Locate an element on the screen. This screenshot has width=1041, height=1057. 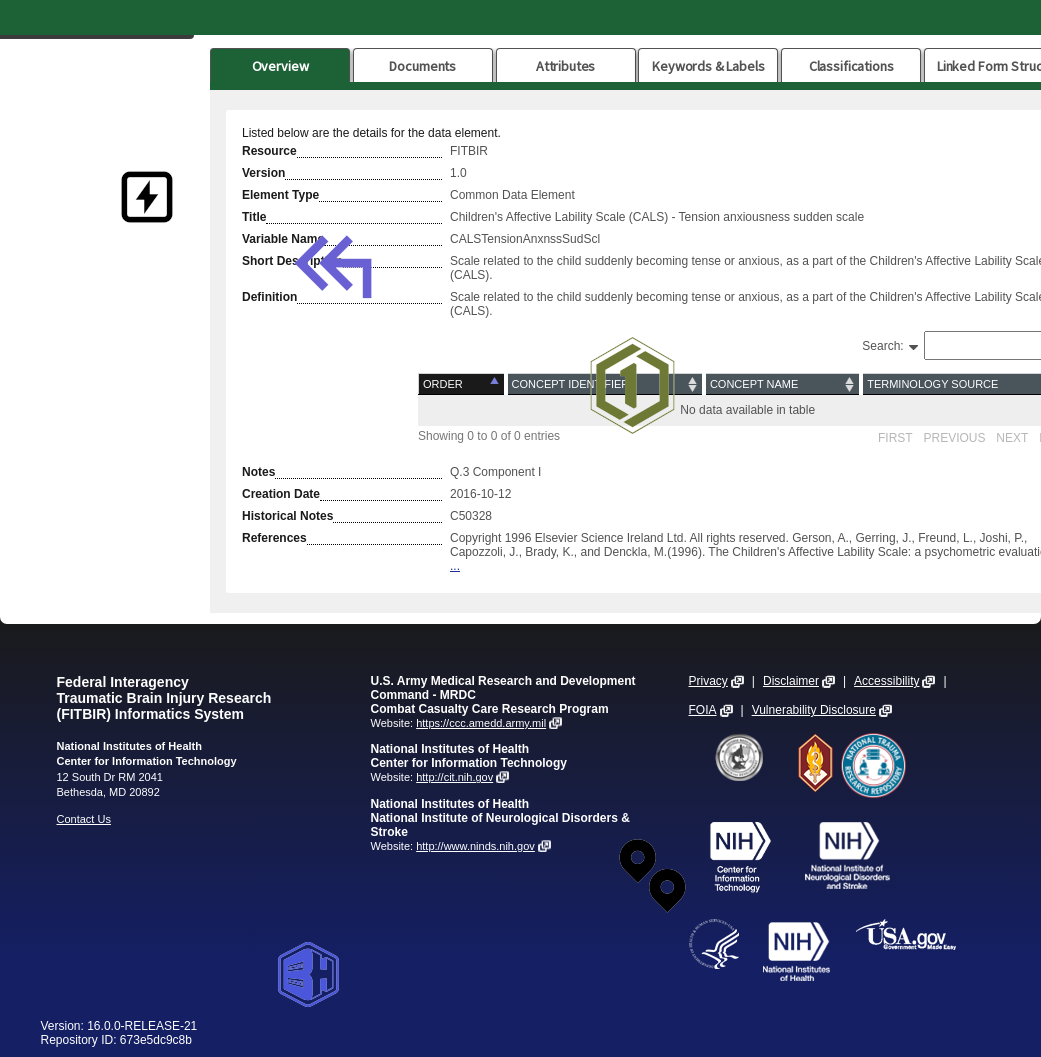
locate nearby AED (automated external defibrillator) is located at coordinates (147, 197).